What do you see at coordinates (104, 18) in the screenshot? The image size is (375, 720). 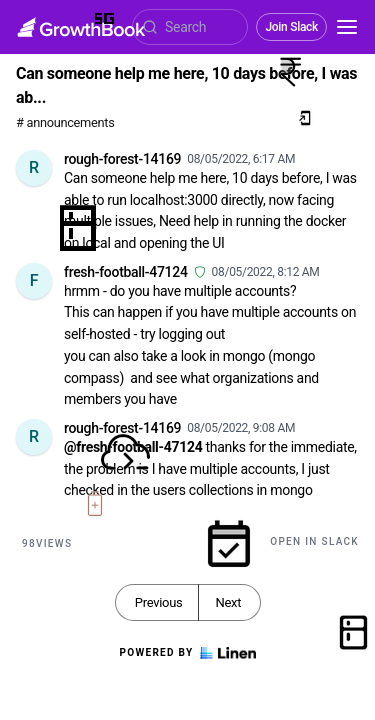 I see `indicates 5G network connectivity status` at bounding box center [104, 18].